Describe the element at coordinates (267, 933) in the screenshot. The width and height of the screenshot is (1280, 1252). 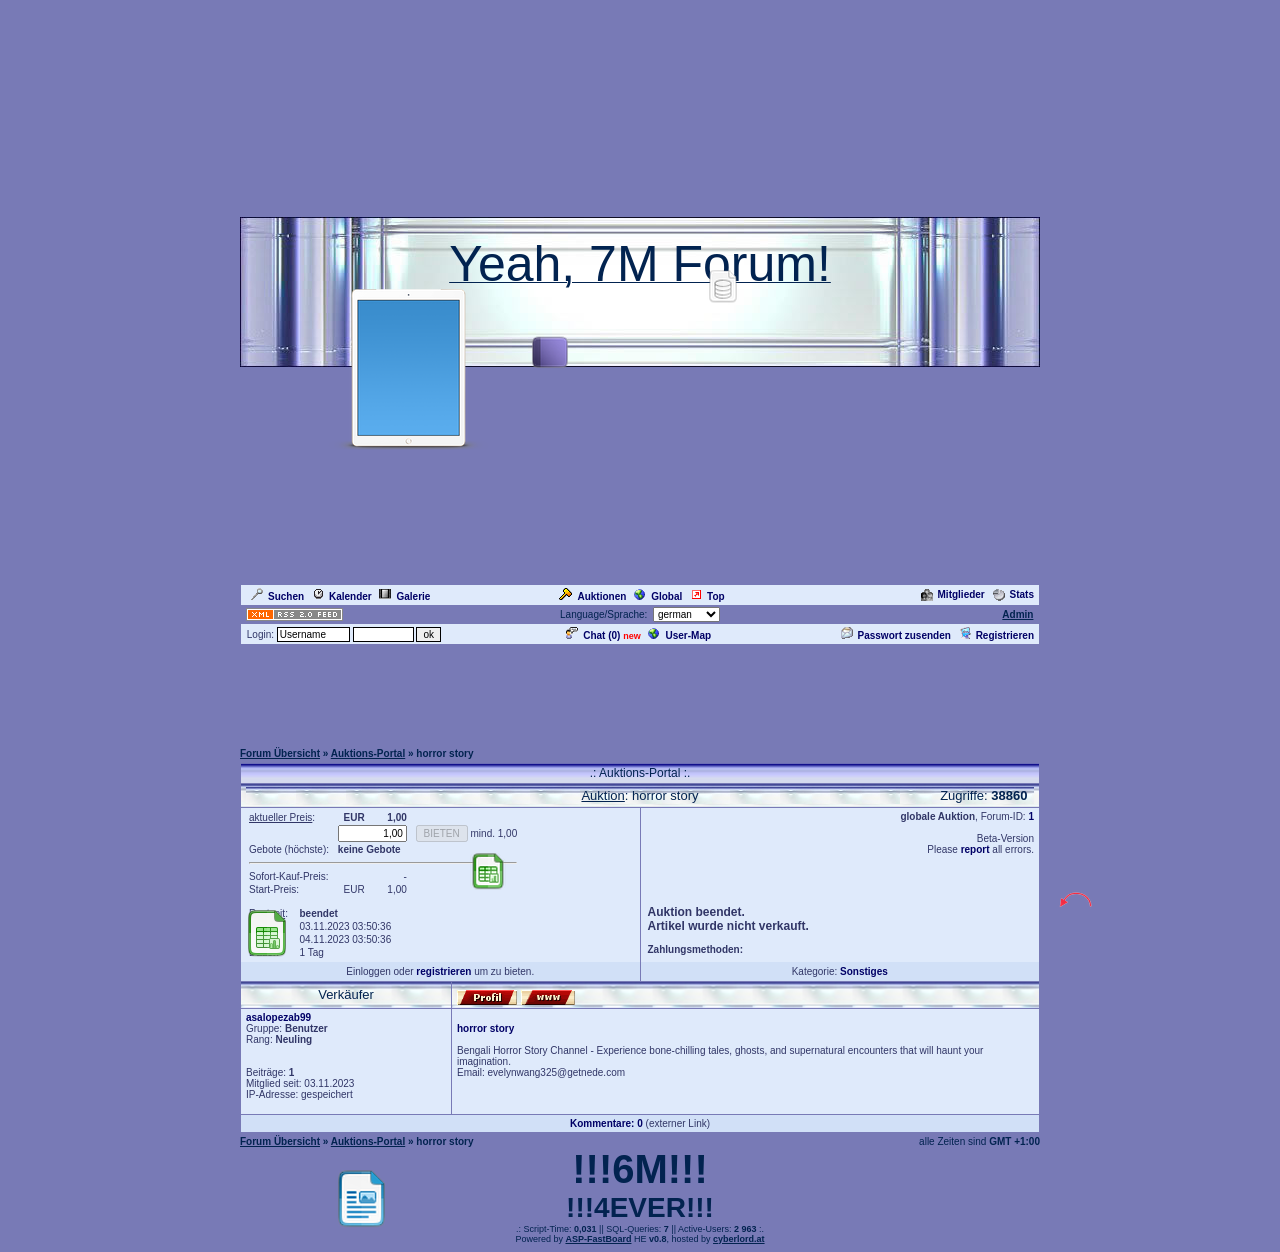
I see `libreoffice calc spreadsheet template file` at that location.